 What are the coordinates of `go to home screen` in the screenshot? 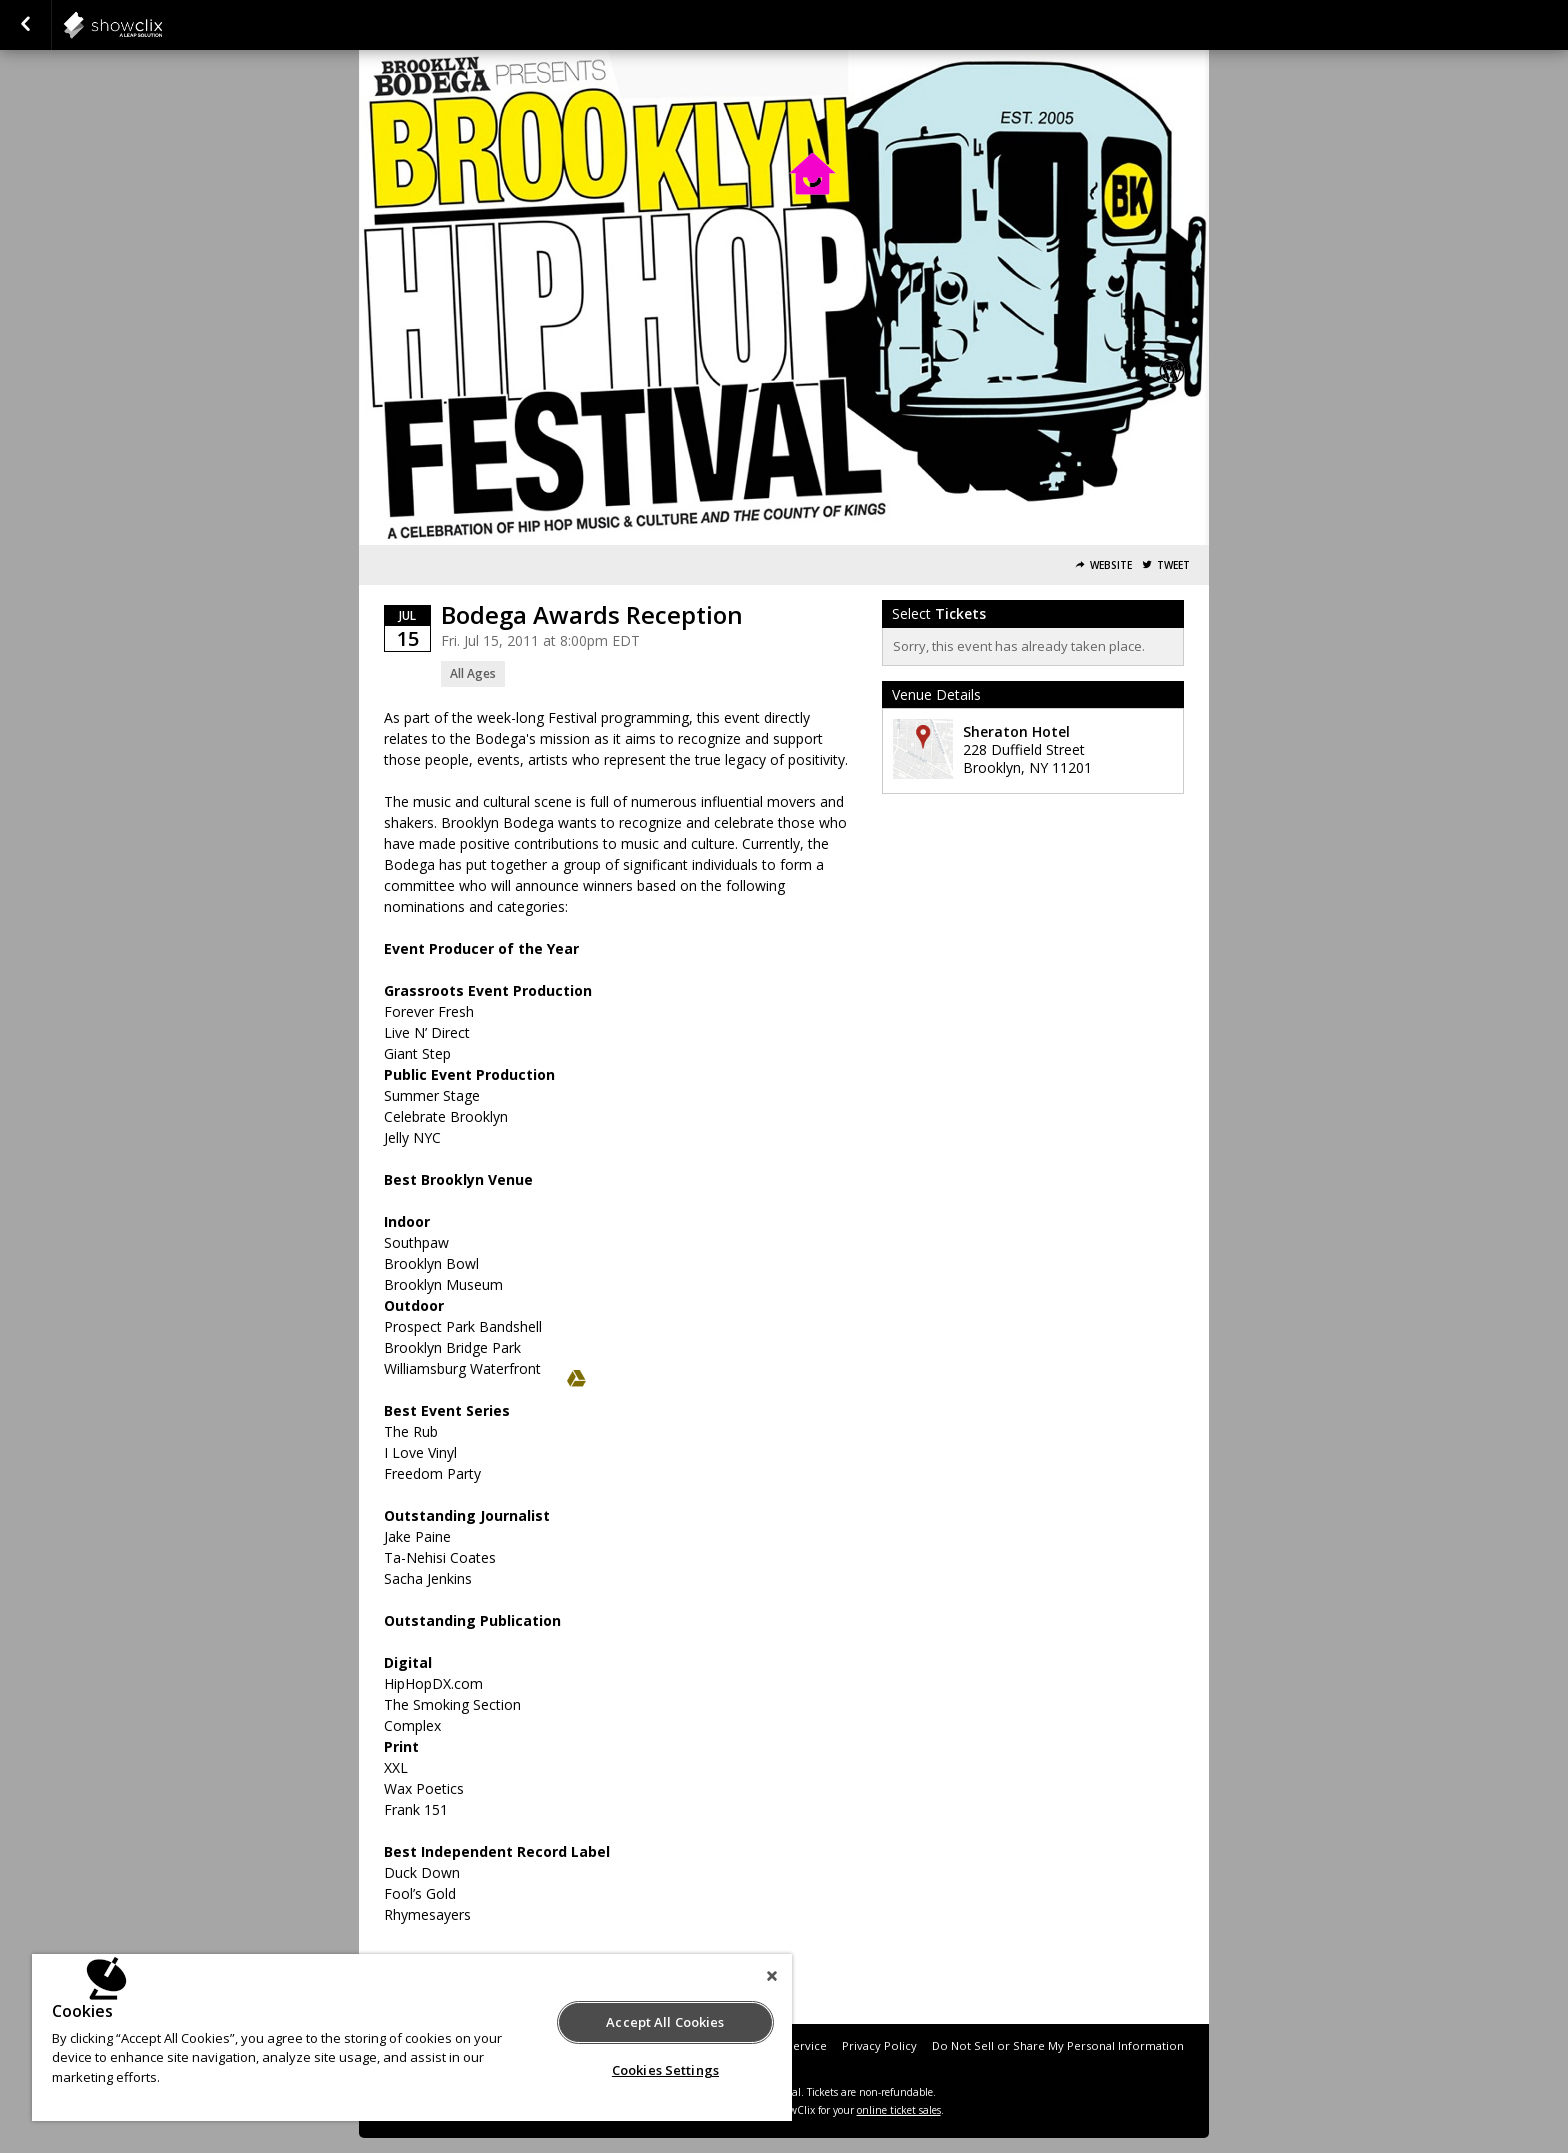 It's located at (812, 175).